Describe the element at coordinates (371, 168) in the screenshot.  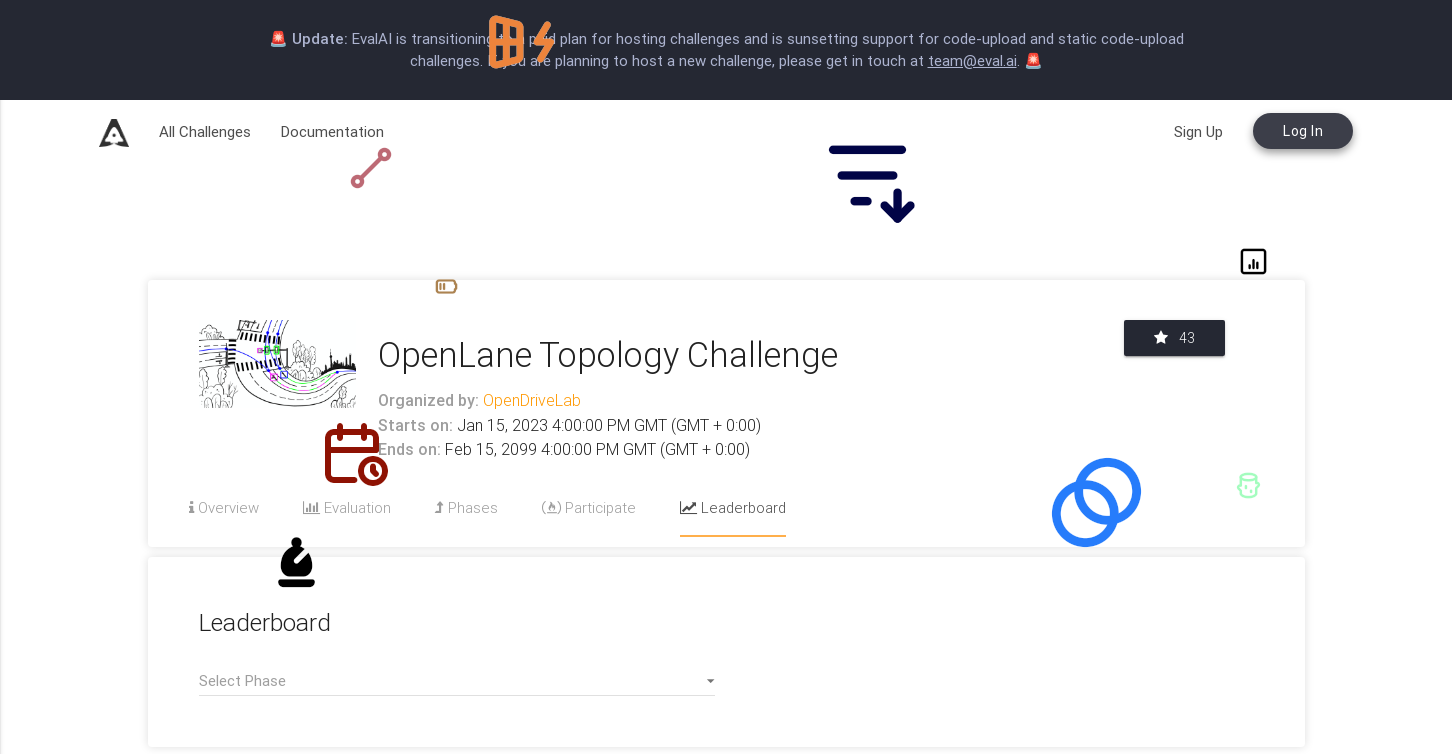
I see `draw a straight line between two points` at that location.